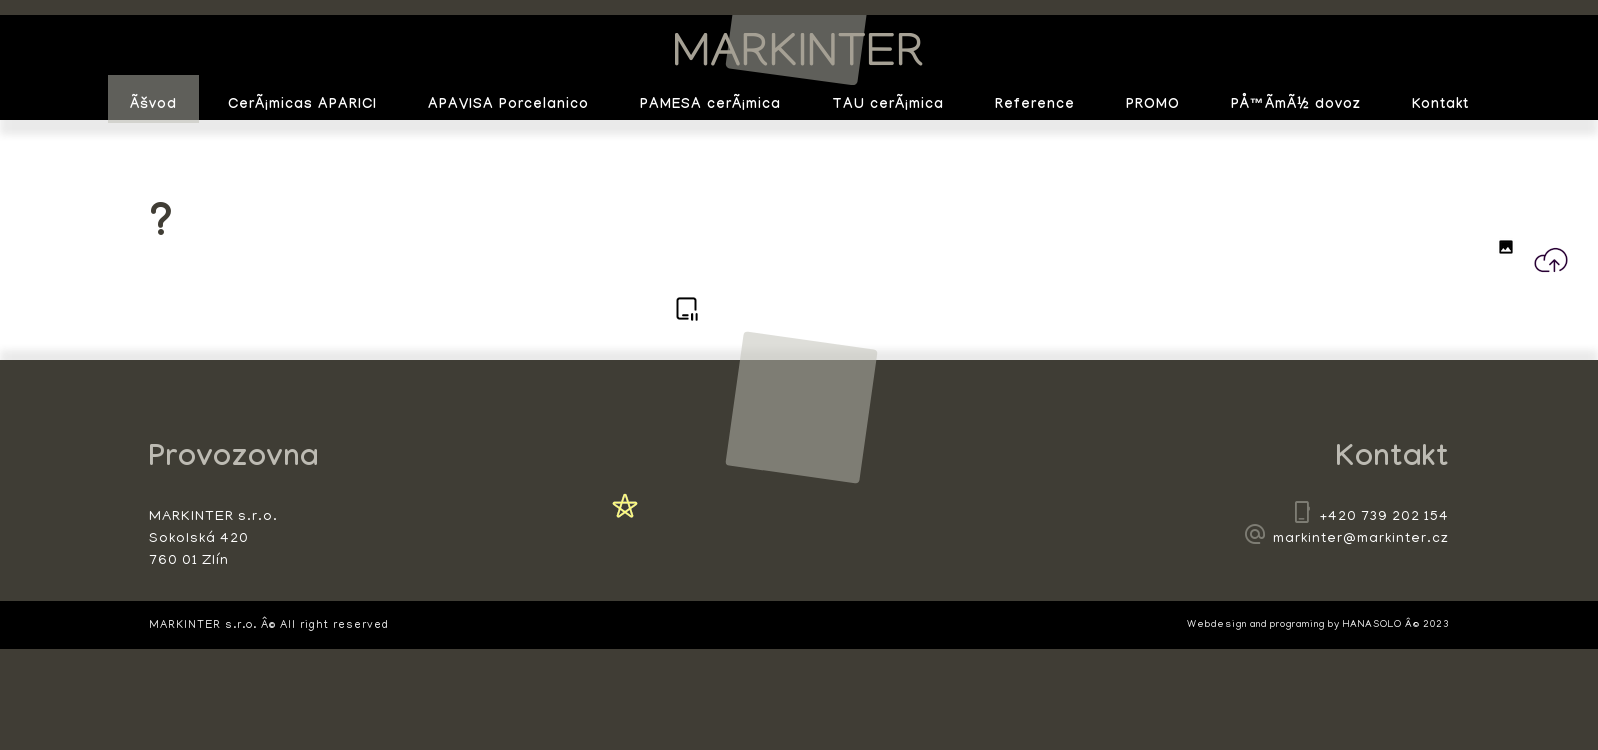 The image size is (1598, 750). What do you see at coordinates (1551, 260) in the screenshot?
I see `upload file to cloud storage` at bounding box center [1551, 260].